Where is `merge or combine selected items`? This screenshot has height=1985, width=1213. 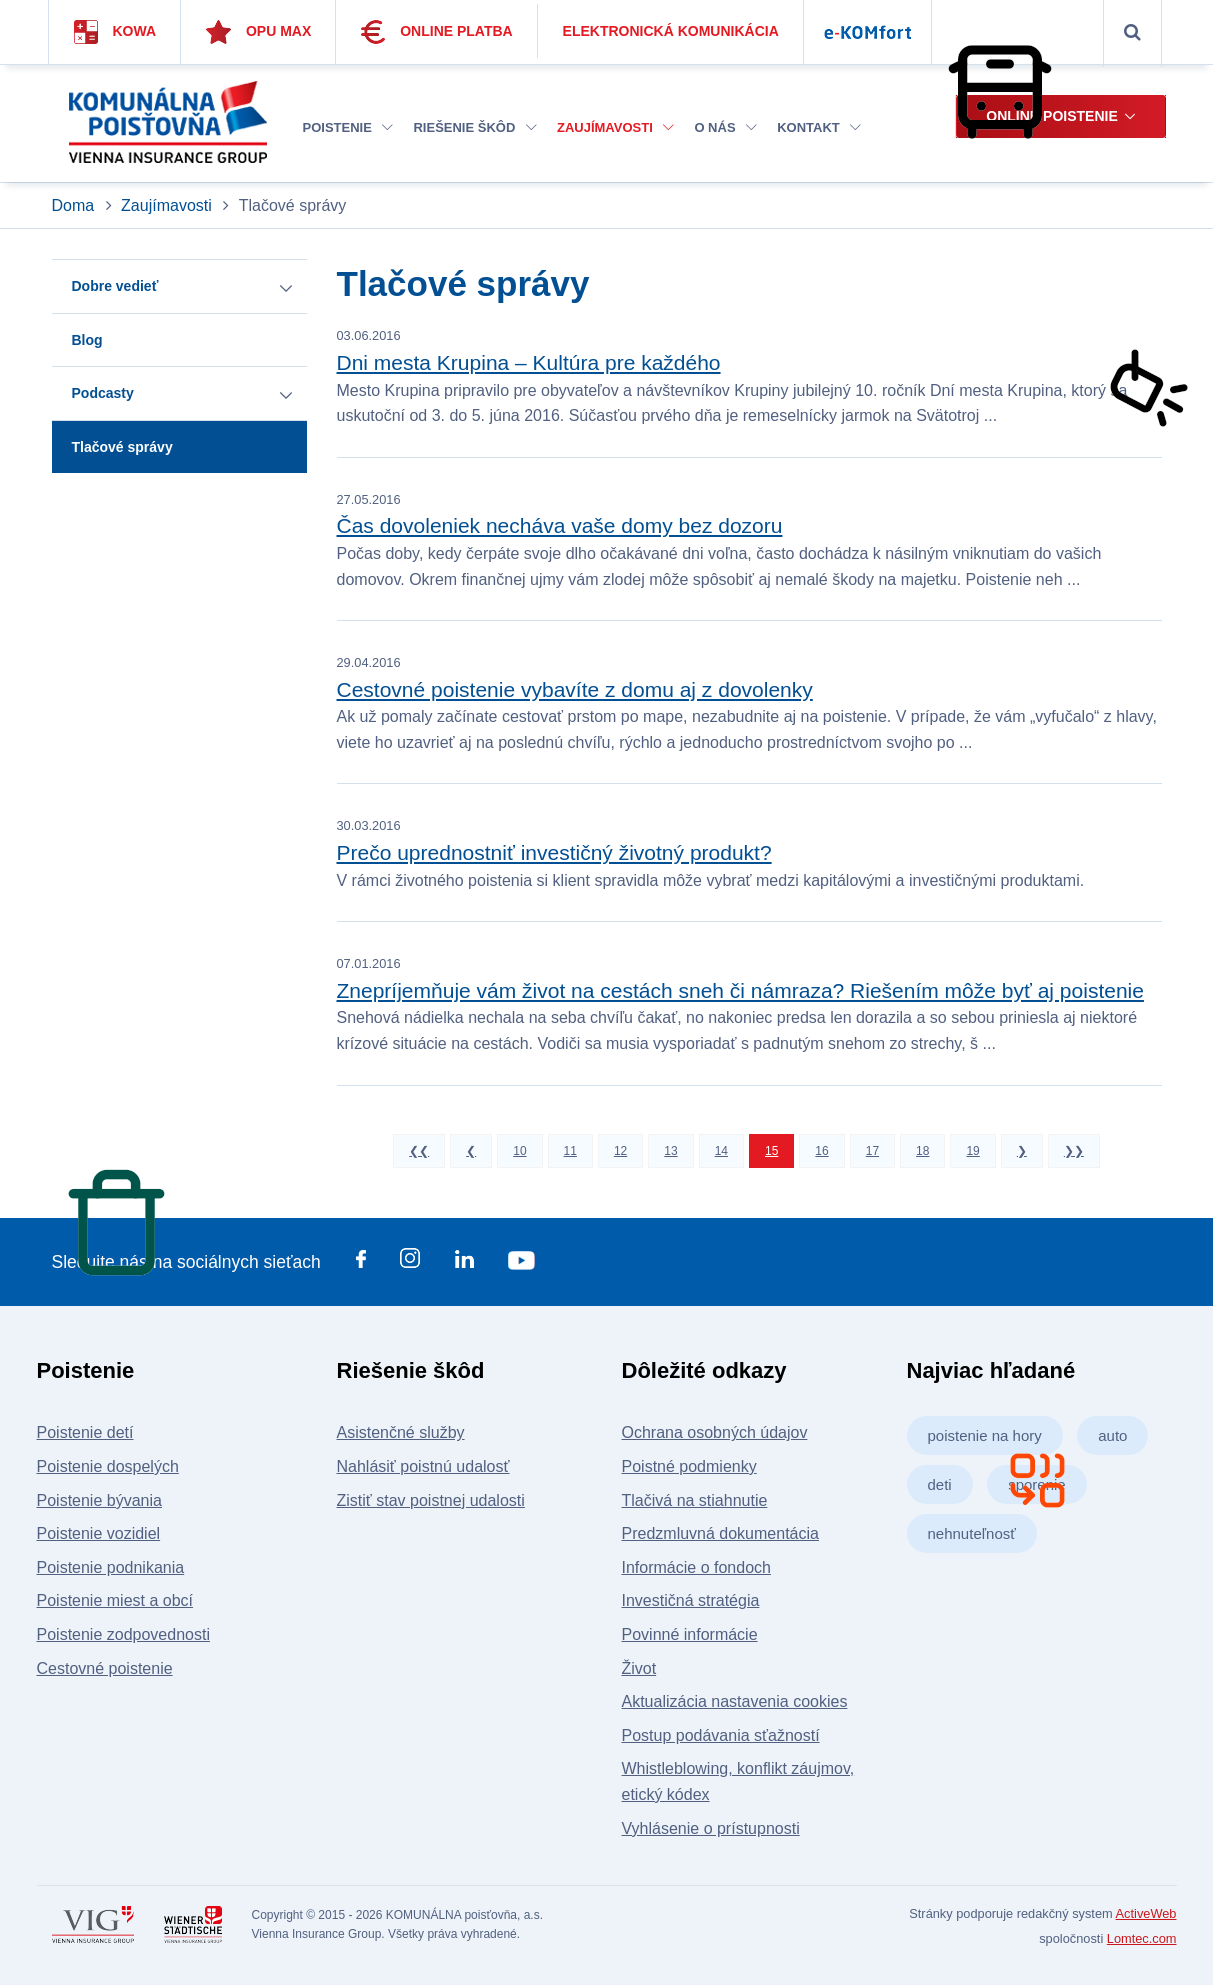
merge or combine selected items is located at coordinates (1037, 1480).